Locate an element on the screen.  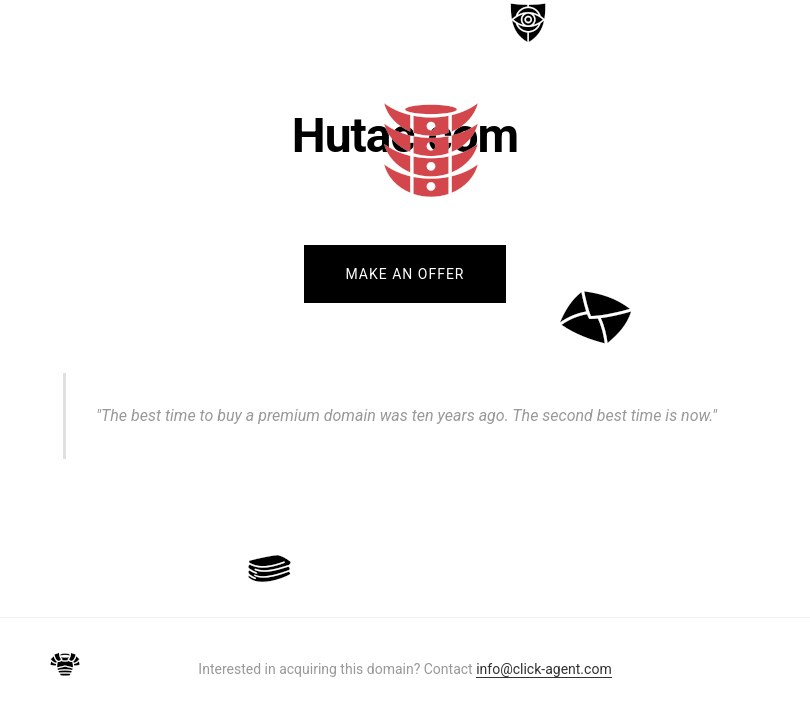
equip body armor is located at coordinates (65, 664).